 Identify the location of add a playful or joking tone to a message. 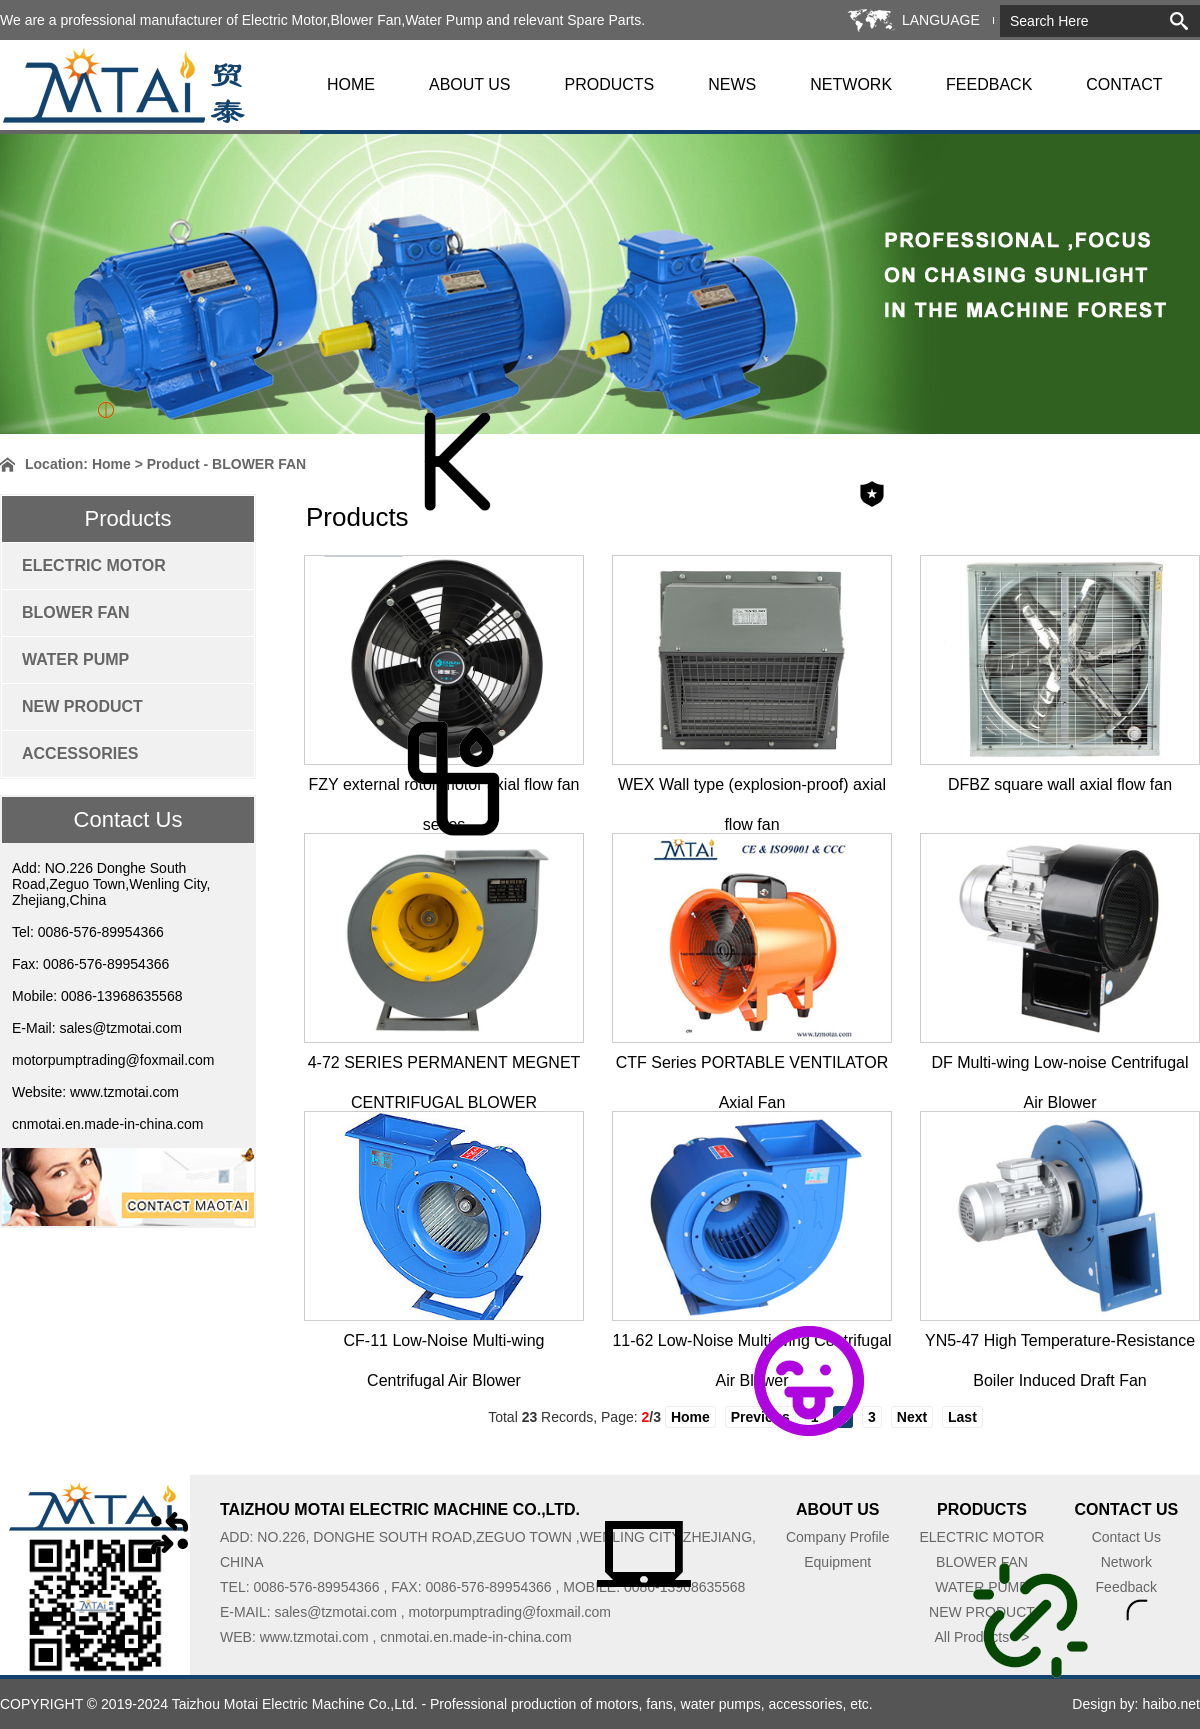
(809, 1381).